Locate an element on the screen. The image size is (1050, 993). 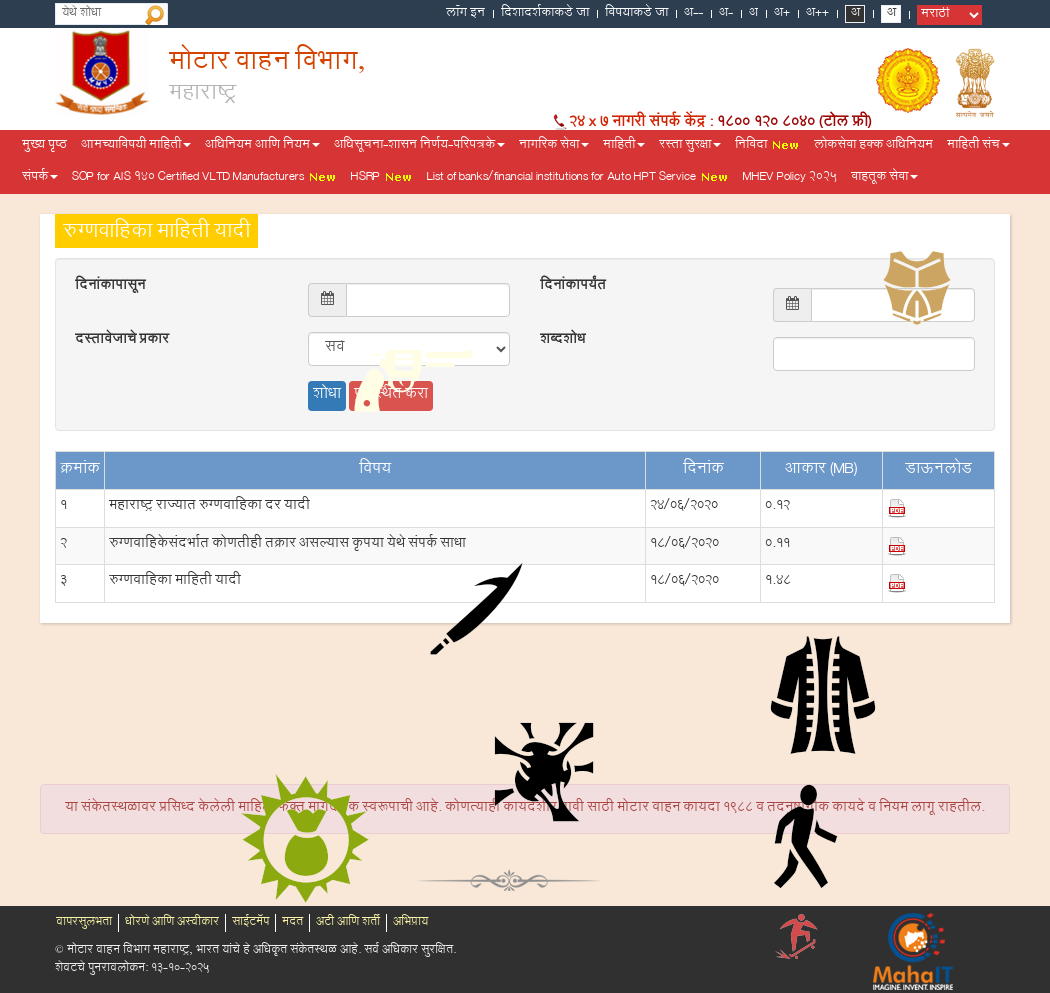
equip chest armor to your character is located at coordinates (917, 288).